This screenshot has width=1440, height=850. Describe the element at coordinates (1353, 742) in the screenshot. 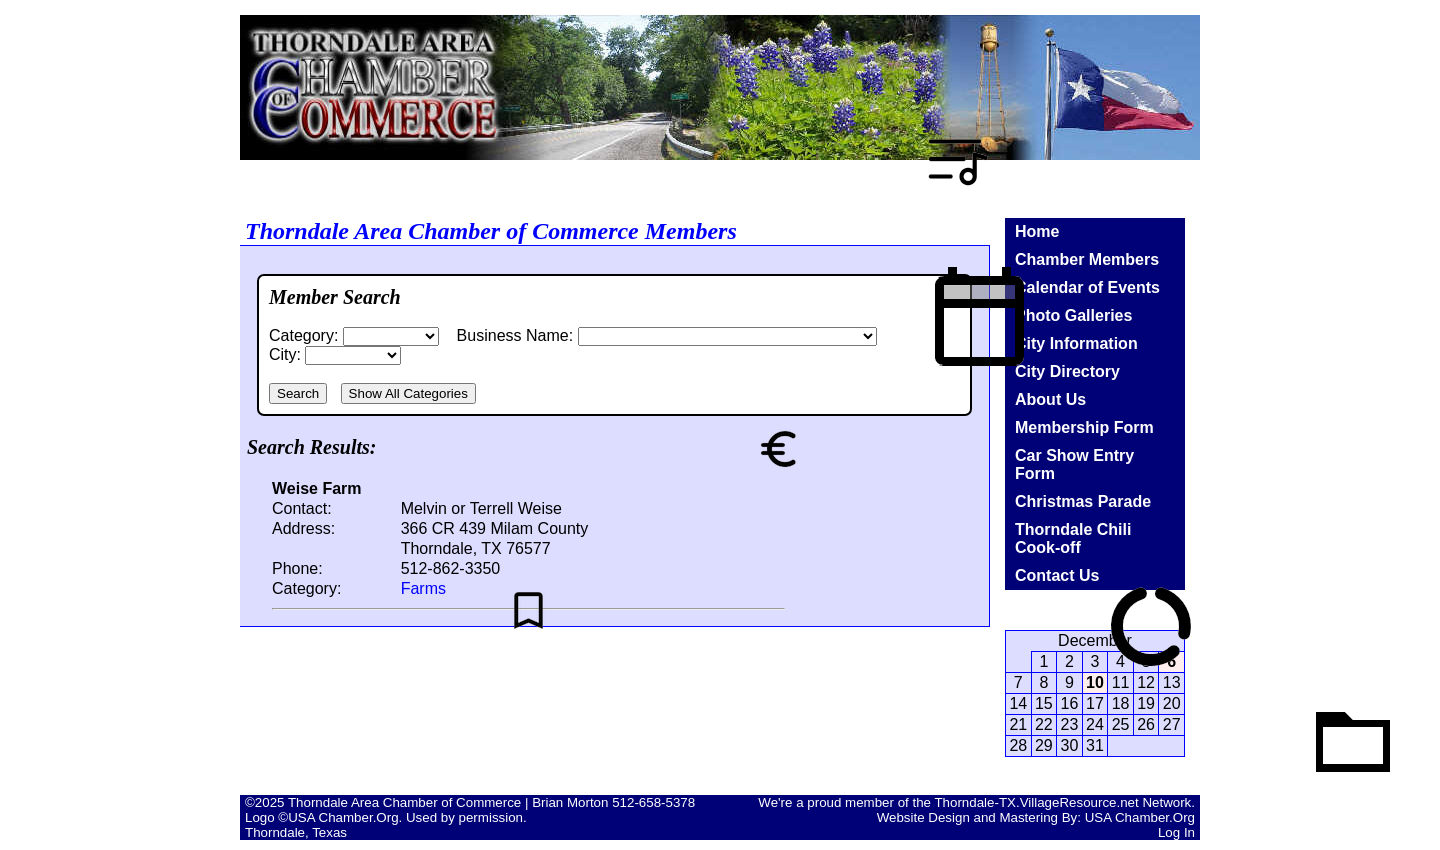

I see `open folder to view contents` at that location.